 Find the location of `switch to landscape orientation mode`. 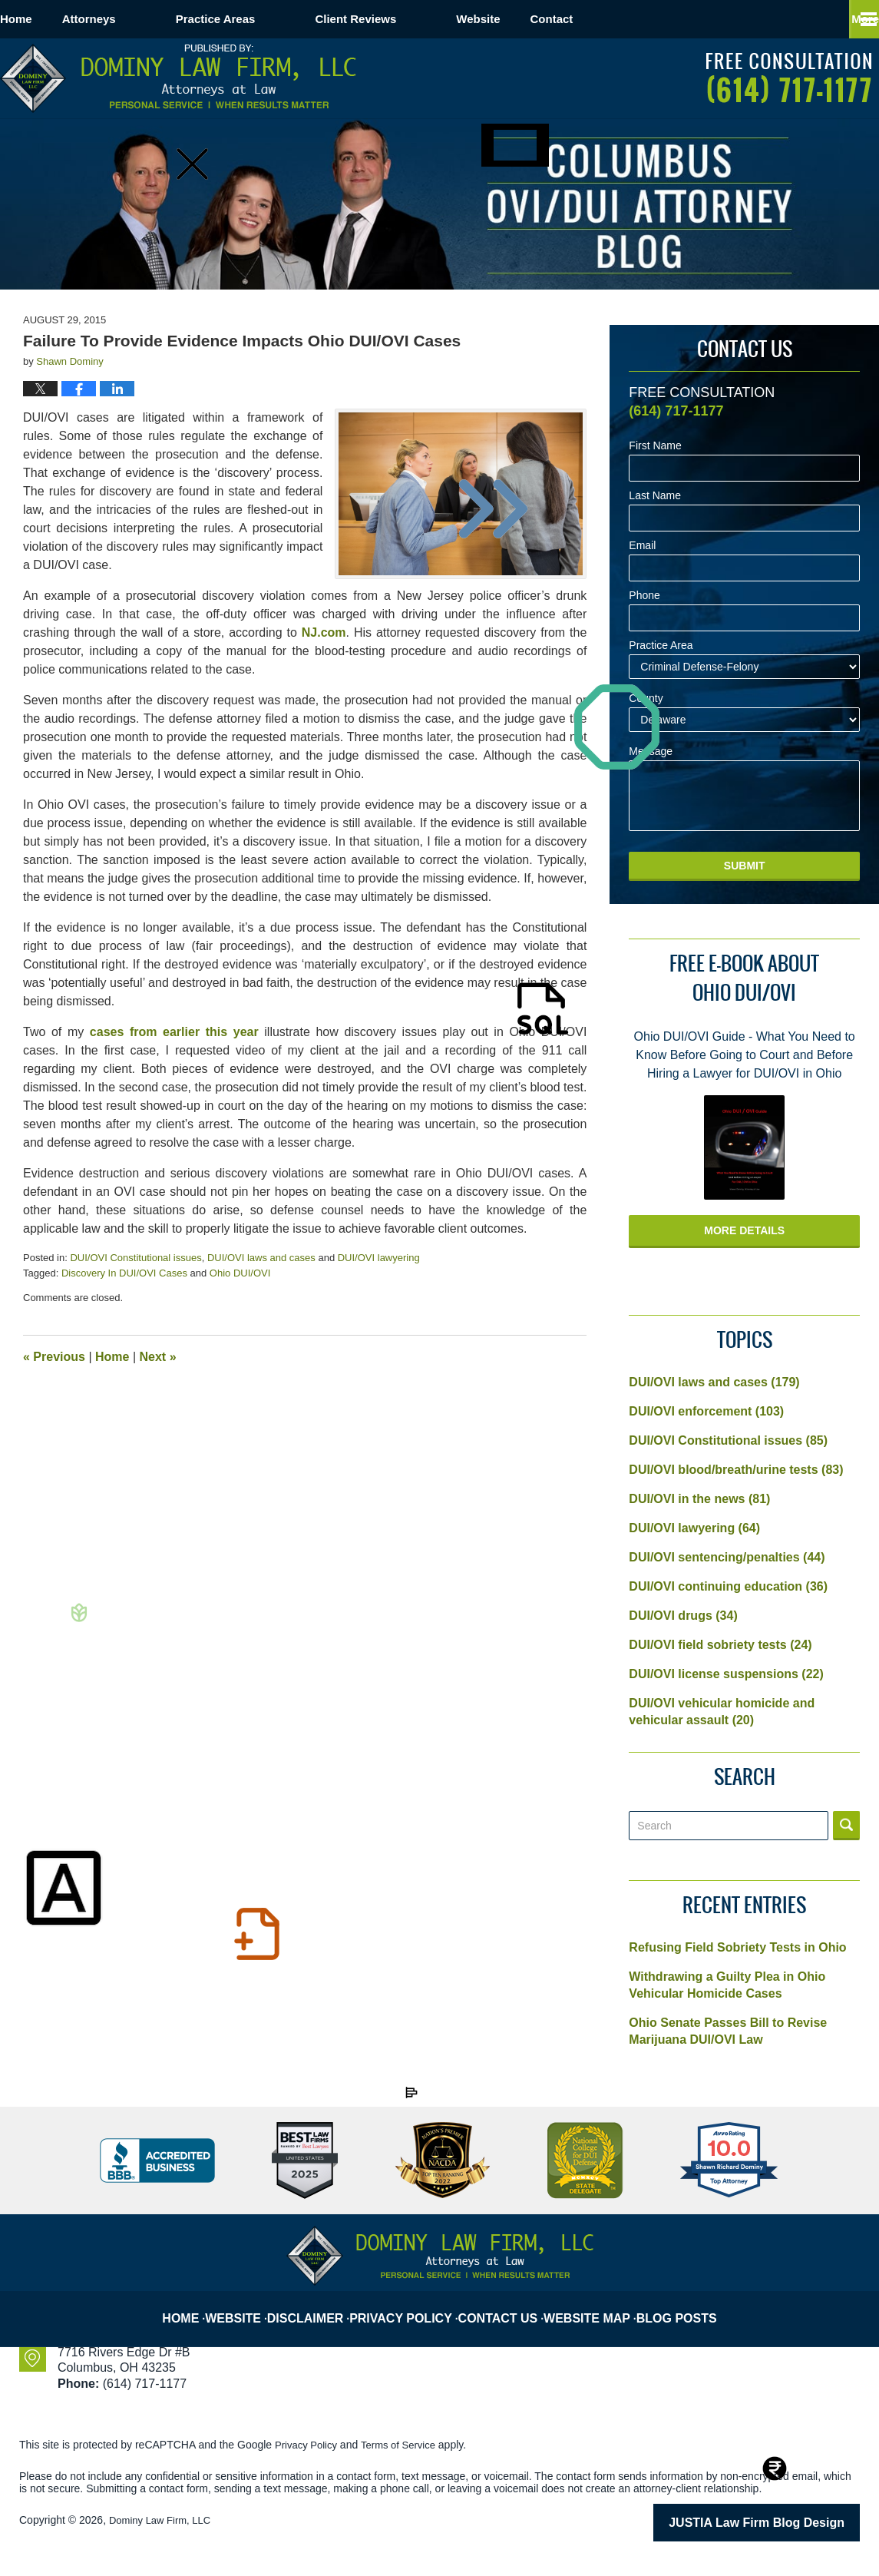

switch to landscape orientation mode is located at coordinates (515, 145).